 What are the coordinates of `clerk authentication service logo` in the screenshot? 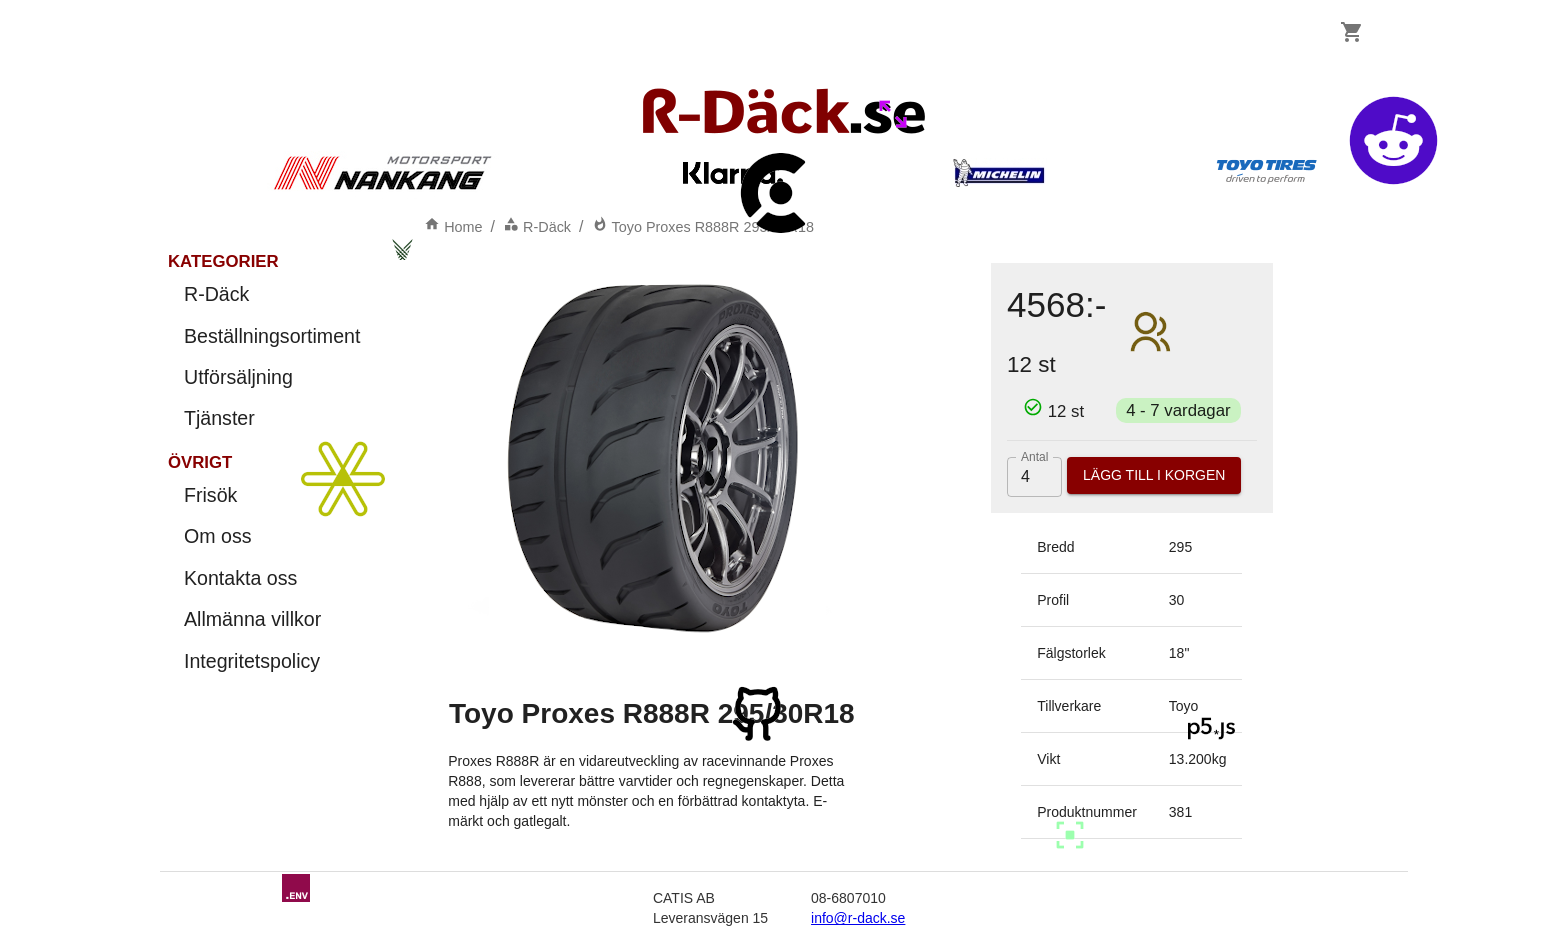 It's located at (773, 193).